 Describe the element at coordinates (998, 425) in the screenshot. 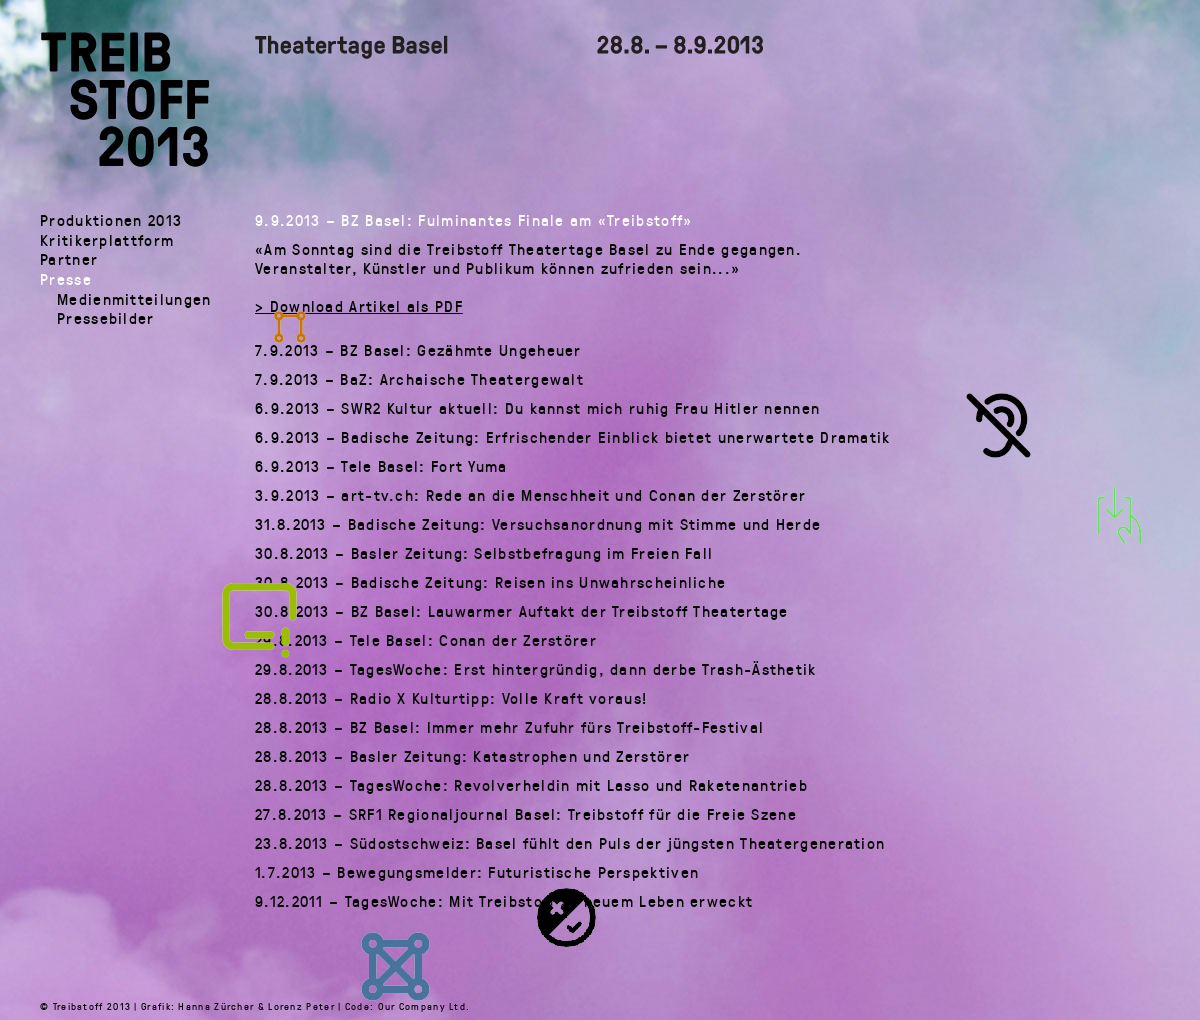

I see `mute audio or disable listening` at that location.